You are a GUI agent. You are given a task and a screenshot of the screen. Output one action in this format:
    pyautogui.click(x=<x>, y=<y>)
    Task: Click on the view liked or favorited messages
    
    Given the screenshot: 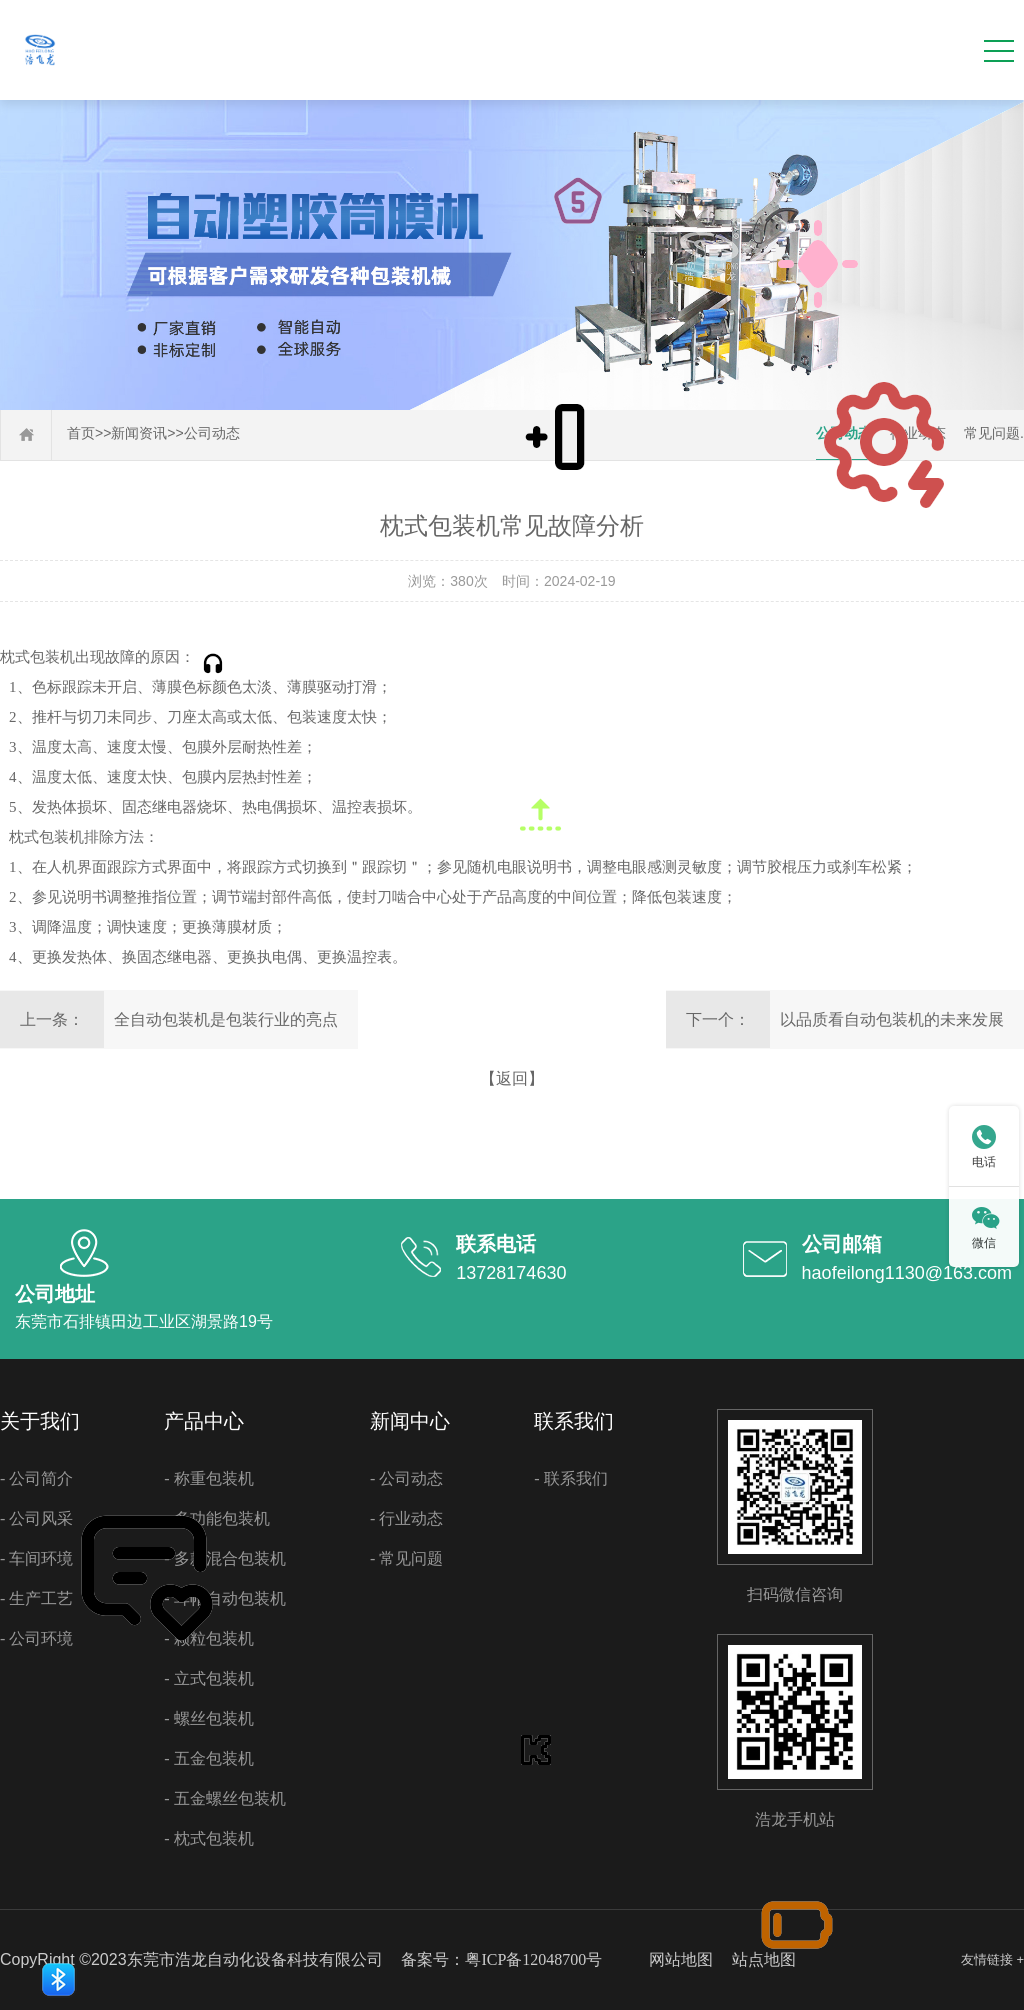 What is the action you would take?
    pyautogui.click(x=144, y=1572)
    